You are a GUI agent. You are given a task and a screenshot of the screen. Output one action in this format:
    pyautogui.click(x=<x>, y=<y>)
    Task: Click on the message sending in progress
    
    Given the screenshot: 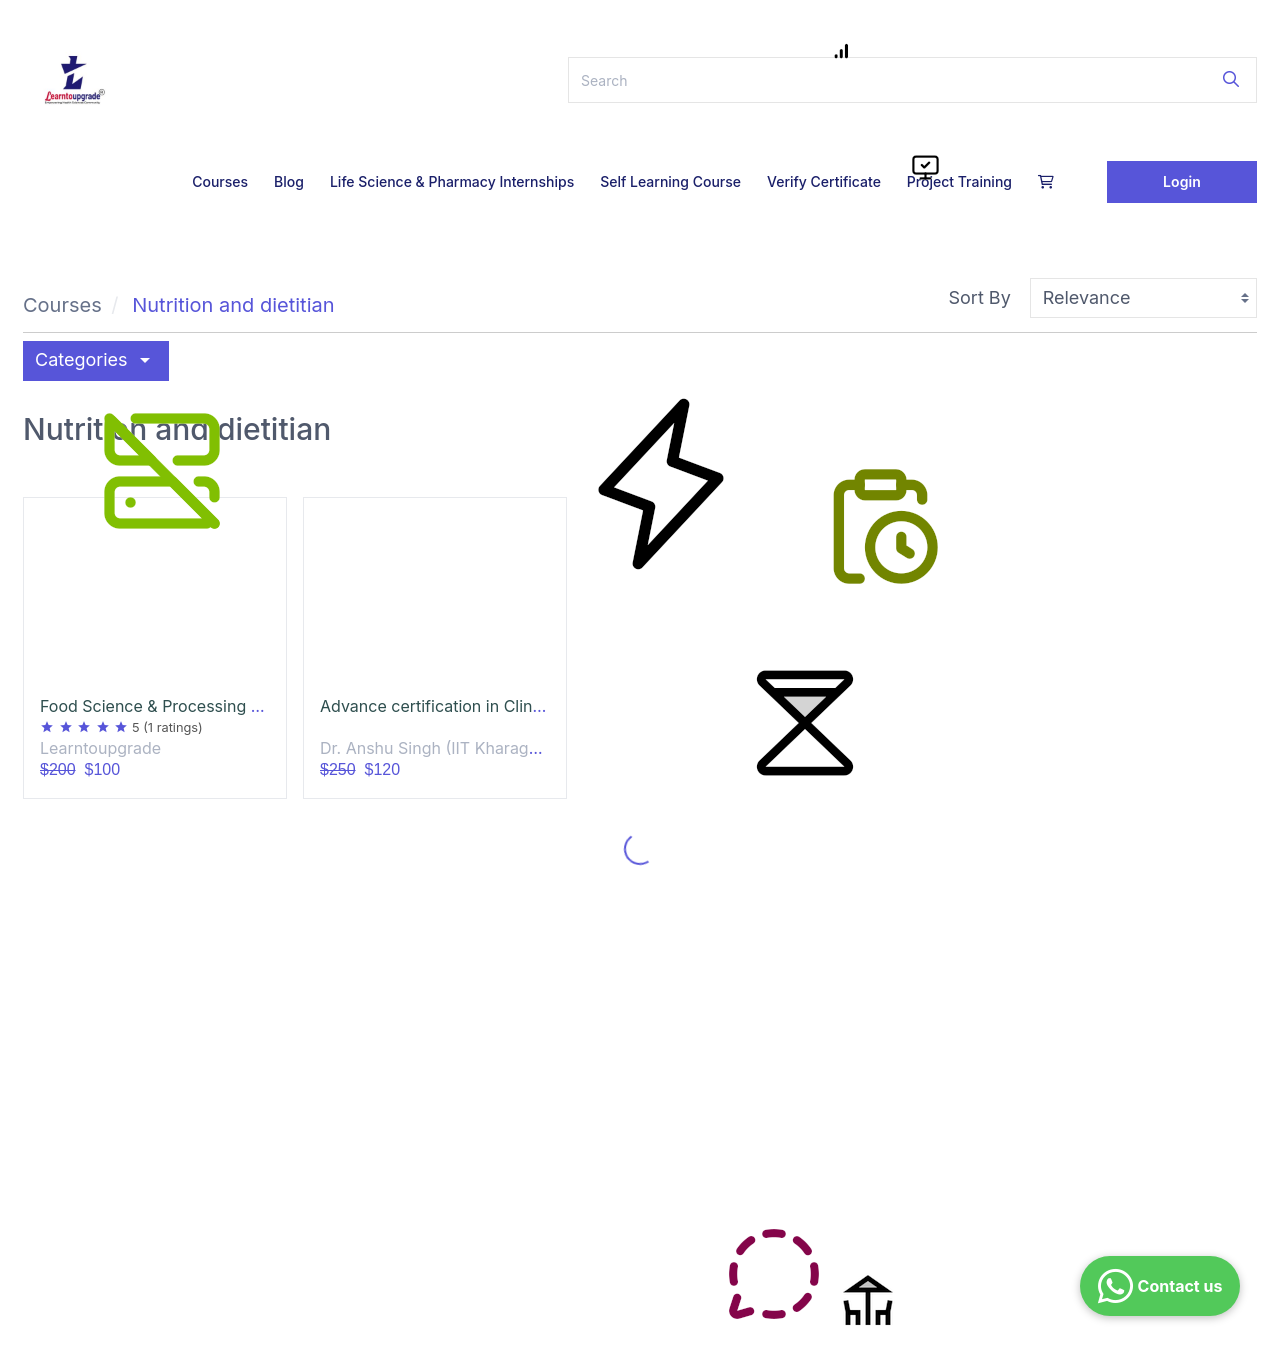 What is the action you would take?
    pyautogui.click(x=774, y=1274)
    